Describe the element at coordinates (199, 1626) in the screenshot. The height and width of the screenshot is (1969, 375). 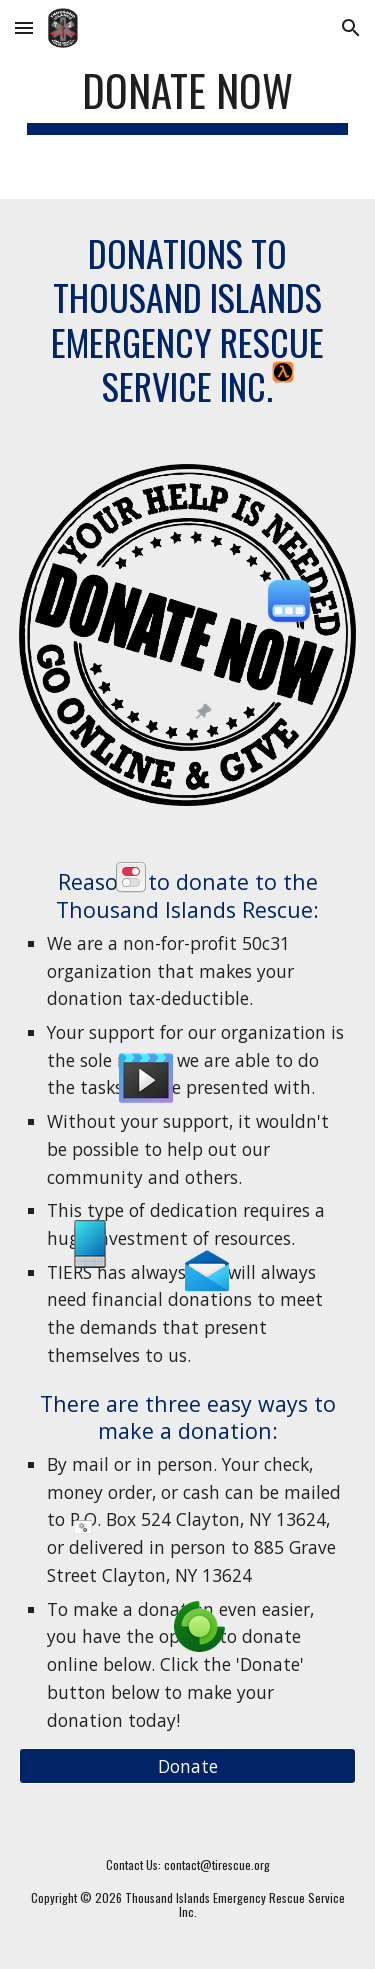
I see `open insights app` at that location.